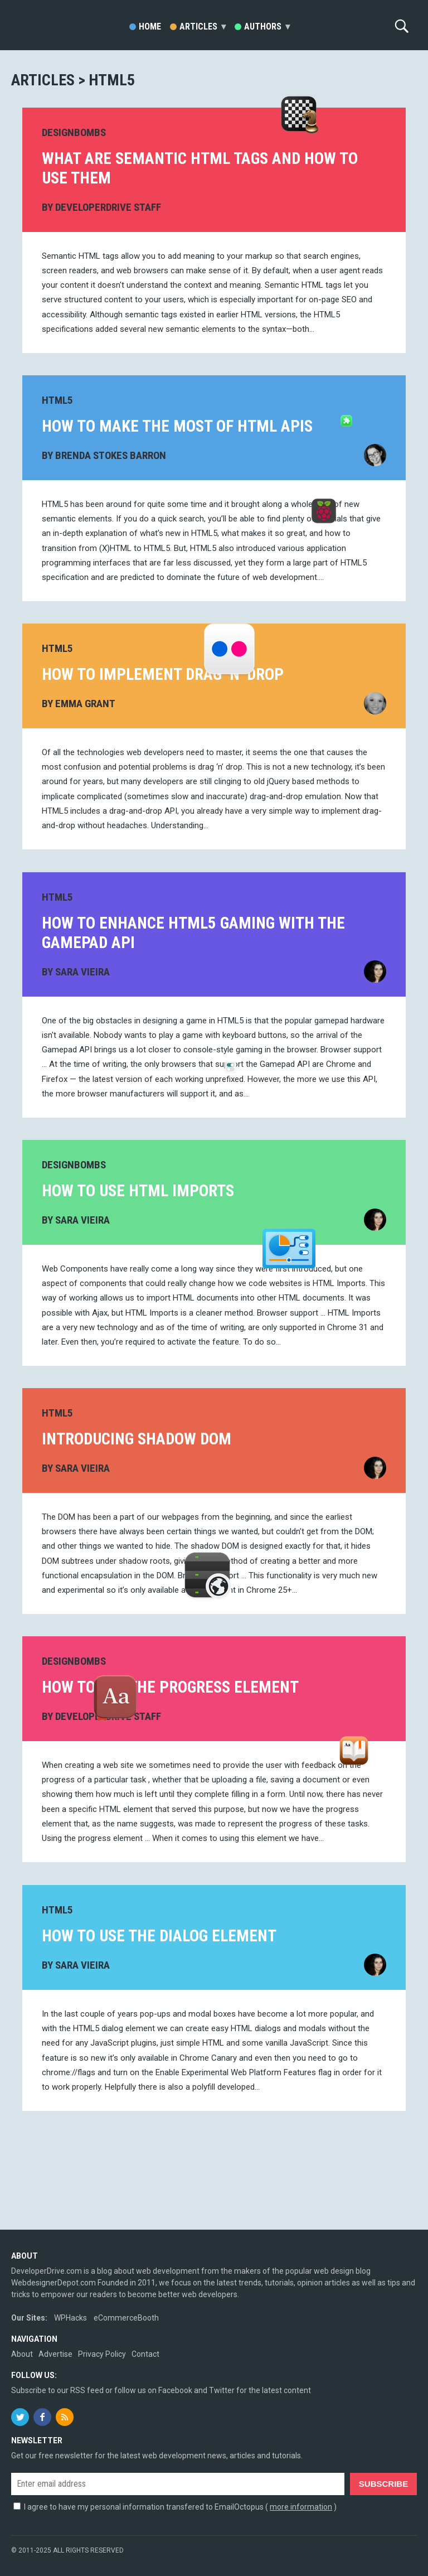  What do you see at coordinates (354, 1751) in the screenshot?
I see `open QuickLookup dictionary app` at bounding box center [354, 1751].